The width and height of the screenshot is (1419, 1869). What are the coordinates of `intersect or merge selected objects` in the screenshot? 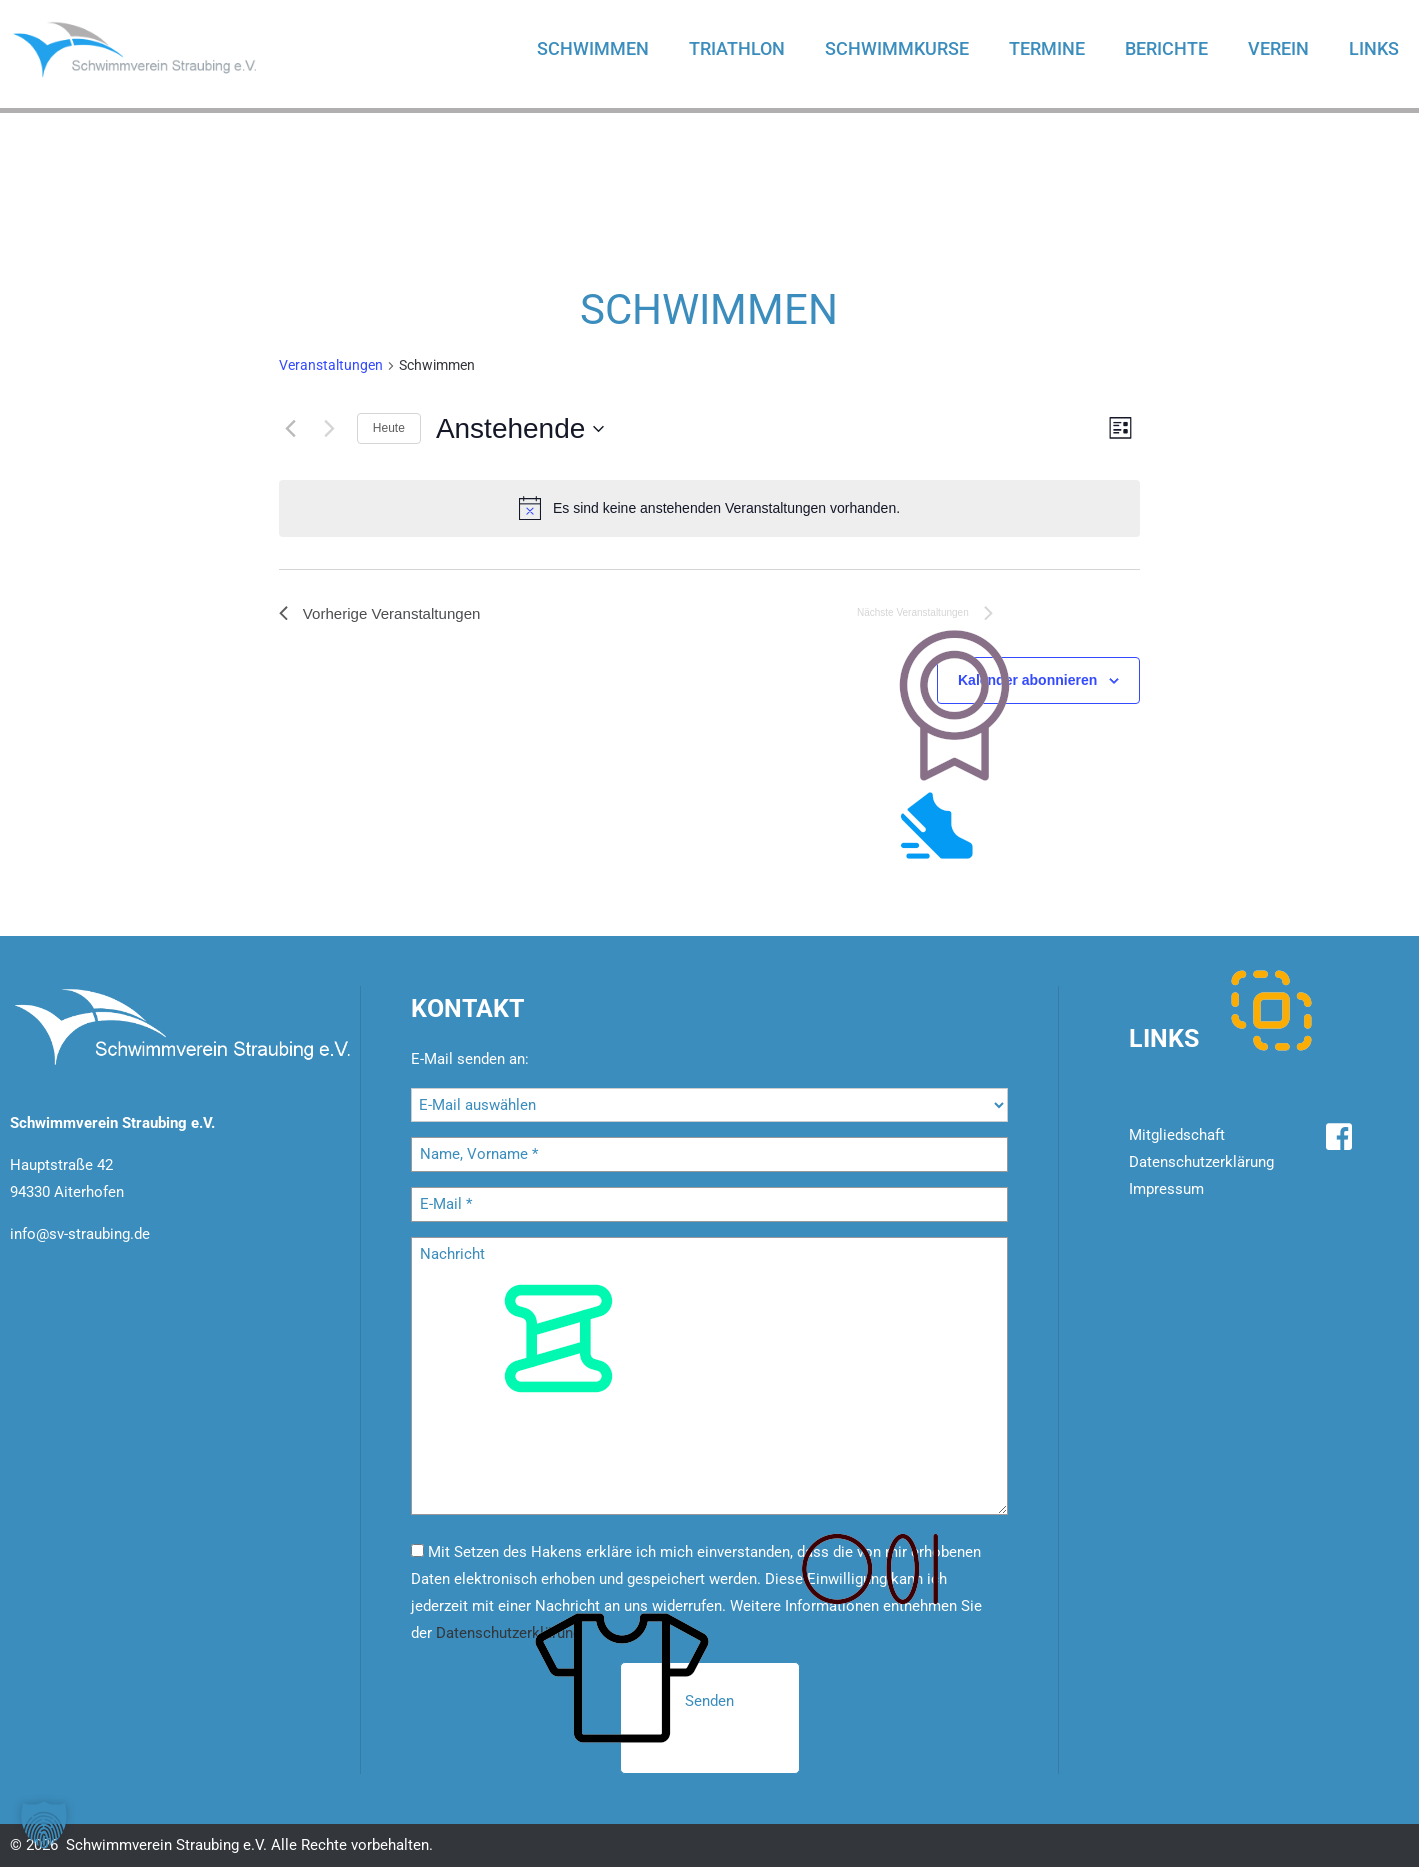 It's located at (1271, 1010).